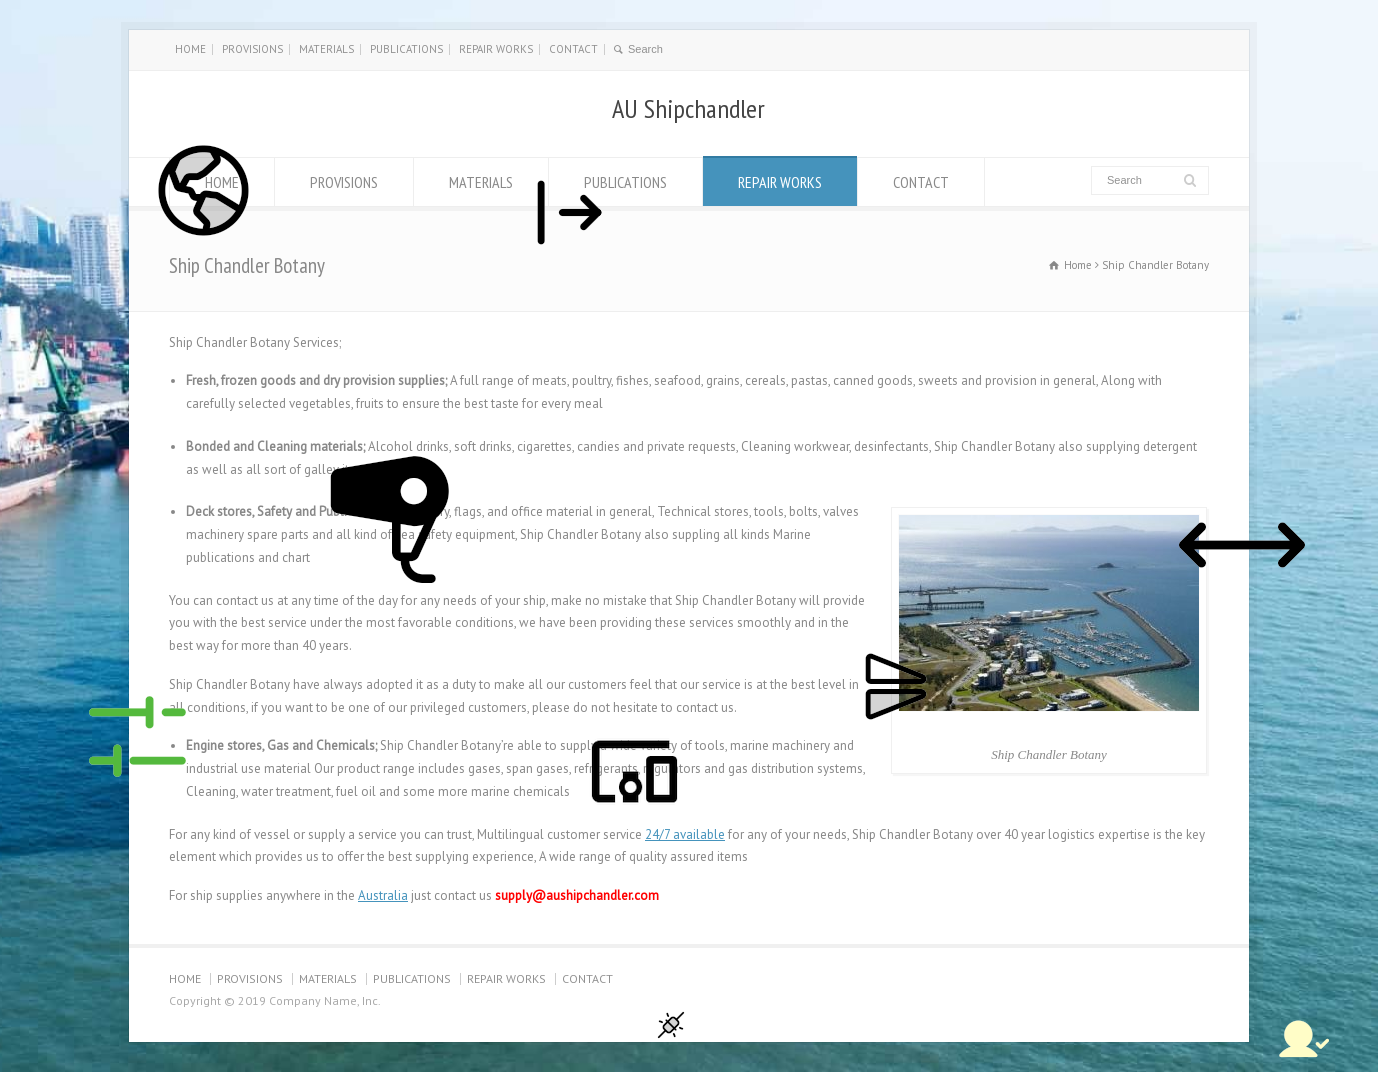  I want to click on adjust horizontal spacing or width, so click(1242, 545).